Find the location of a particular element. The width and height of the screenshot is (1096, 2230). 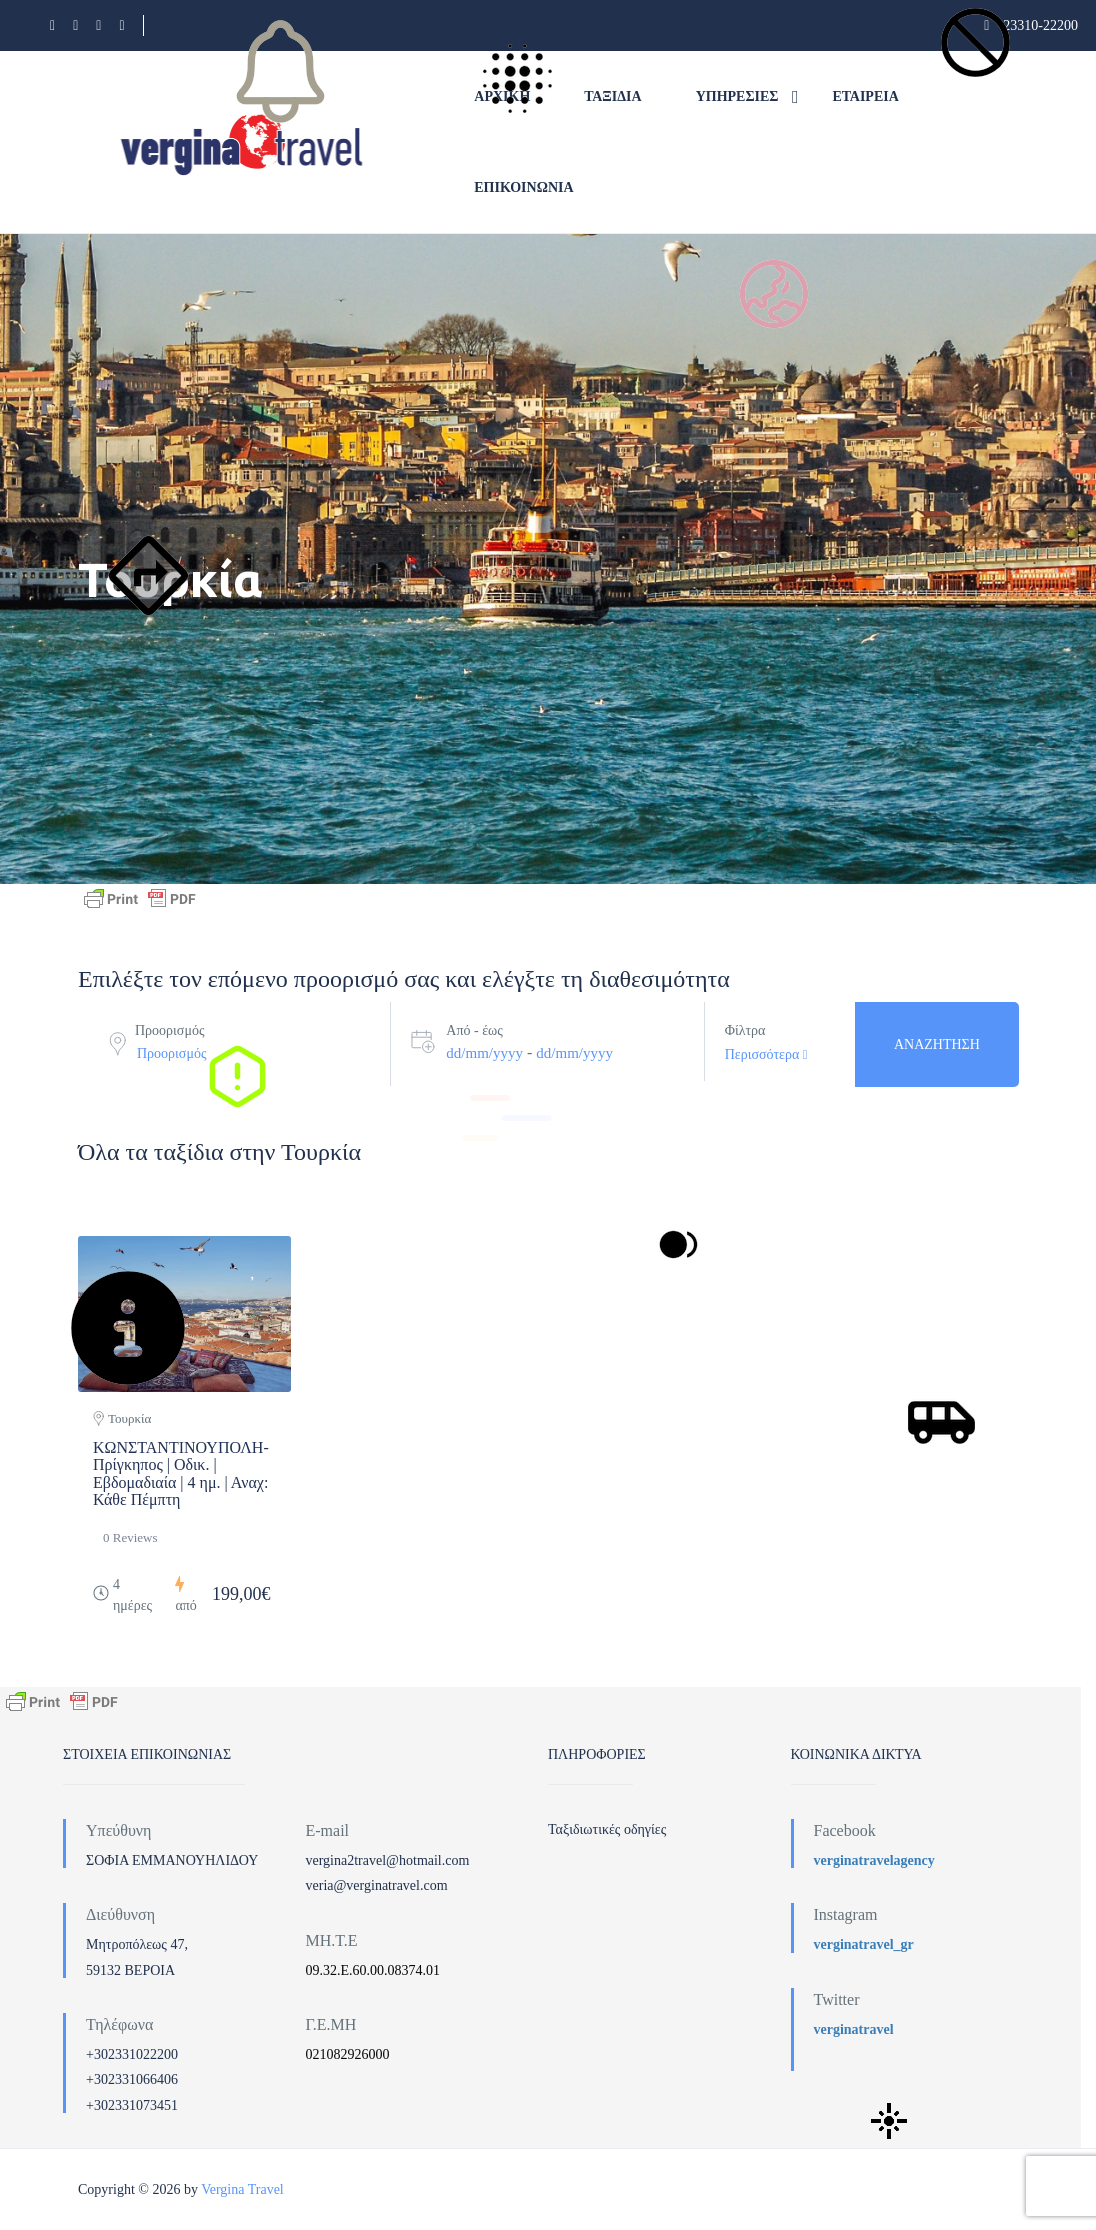

indicates blocked or prohibited content is located at coordinates (975, 42).